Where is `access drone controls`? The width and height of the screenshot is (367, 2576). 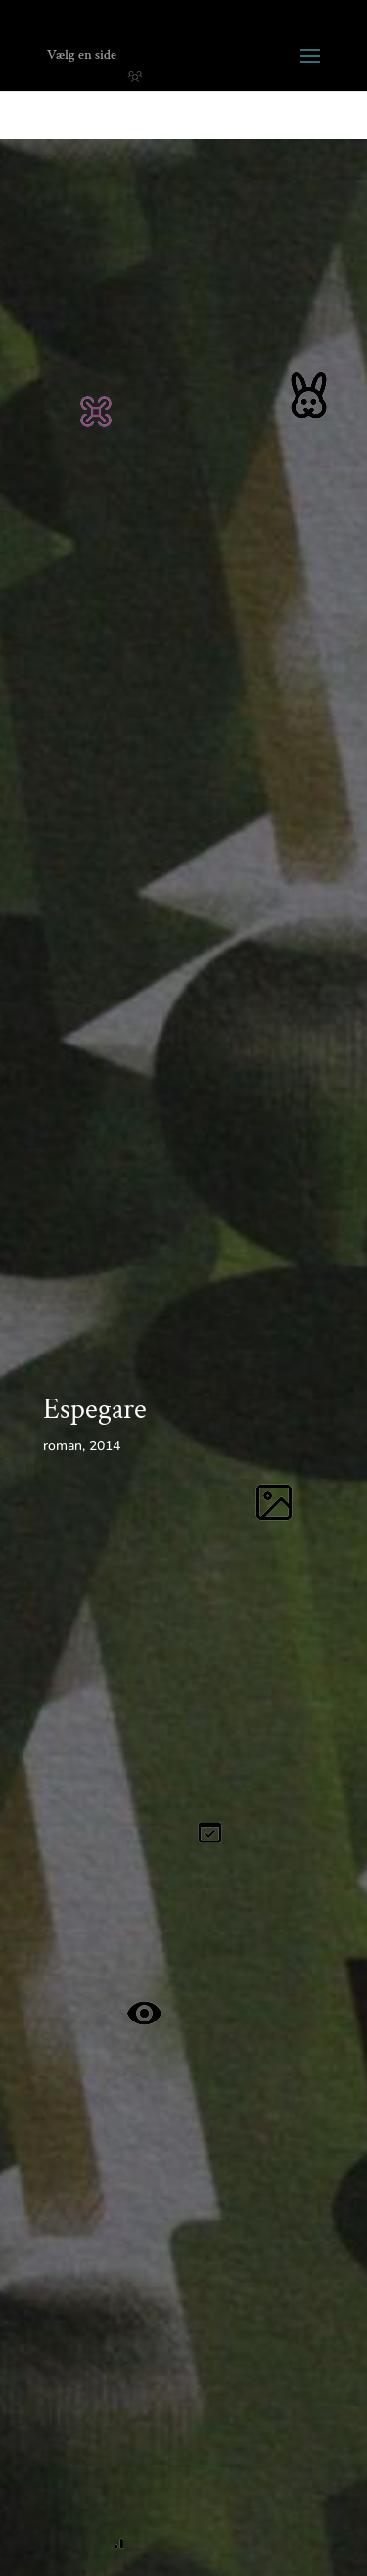 access drone controls is located at coordinates (96, 412).